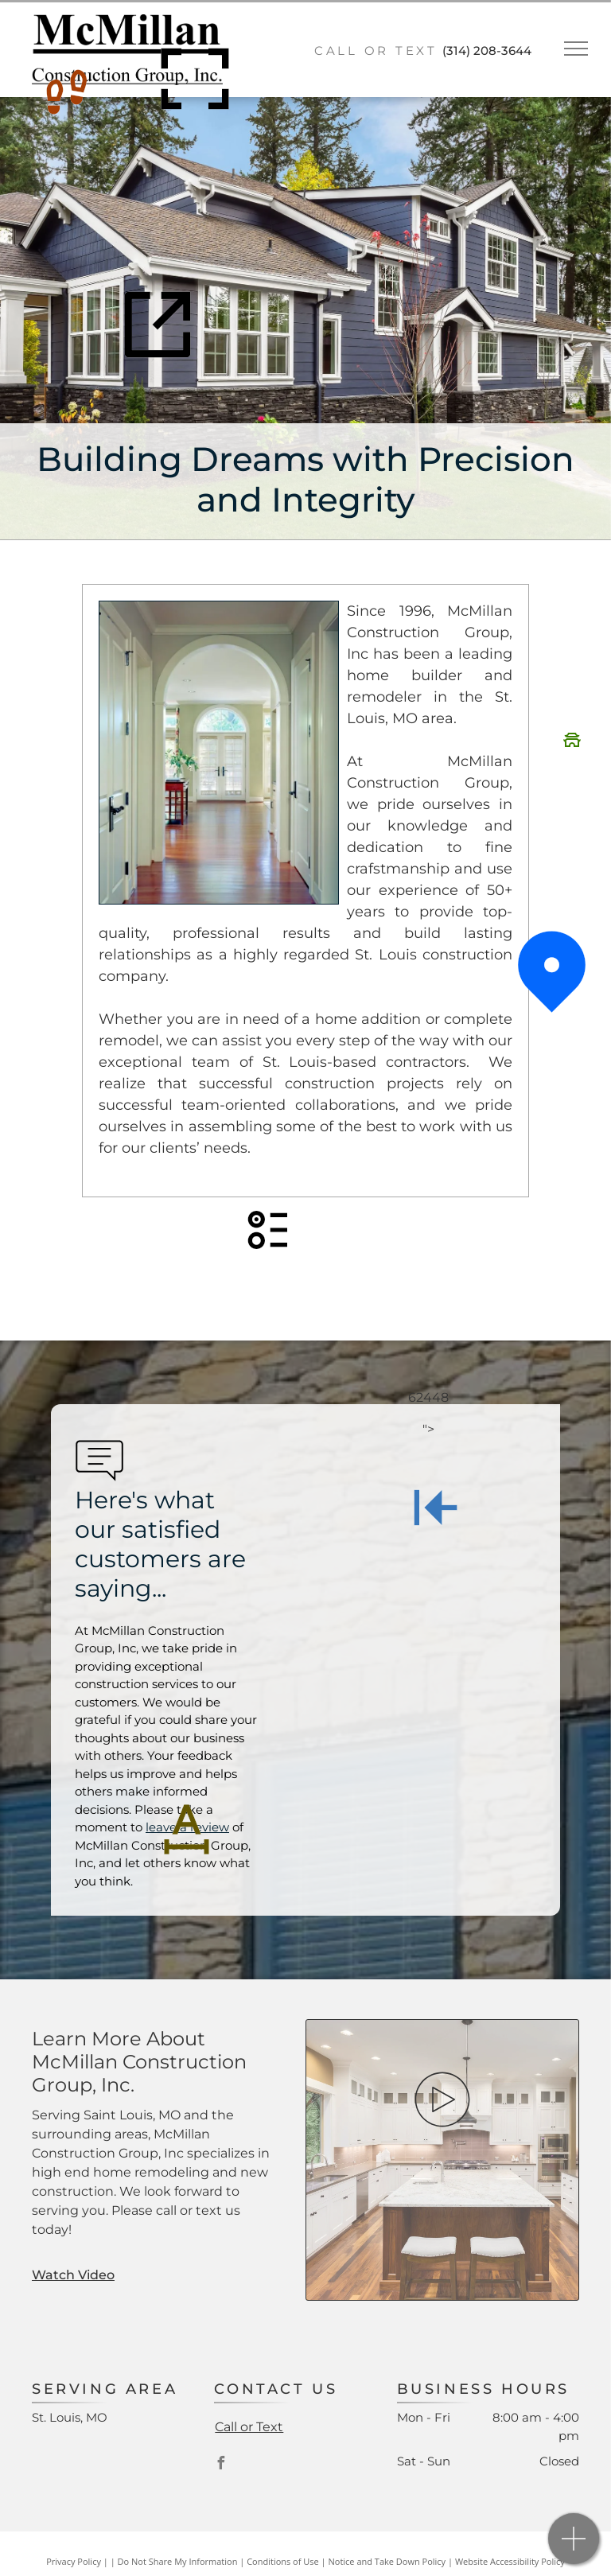  What do you see at coordinates (186, 1829) in the screenshot?
I see `adjust letter spacing in text` at bounding box center [186, 1829].